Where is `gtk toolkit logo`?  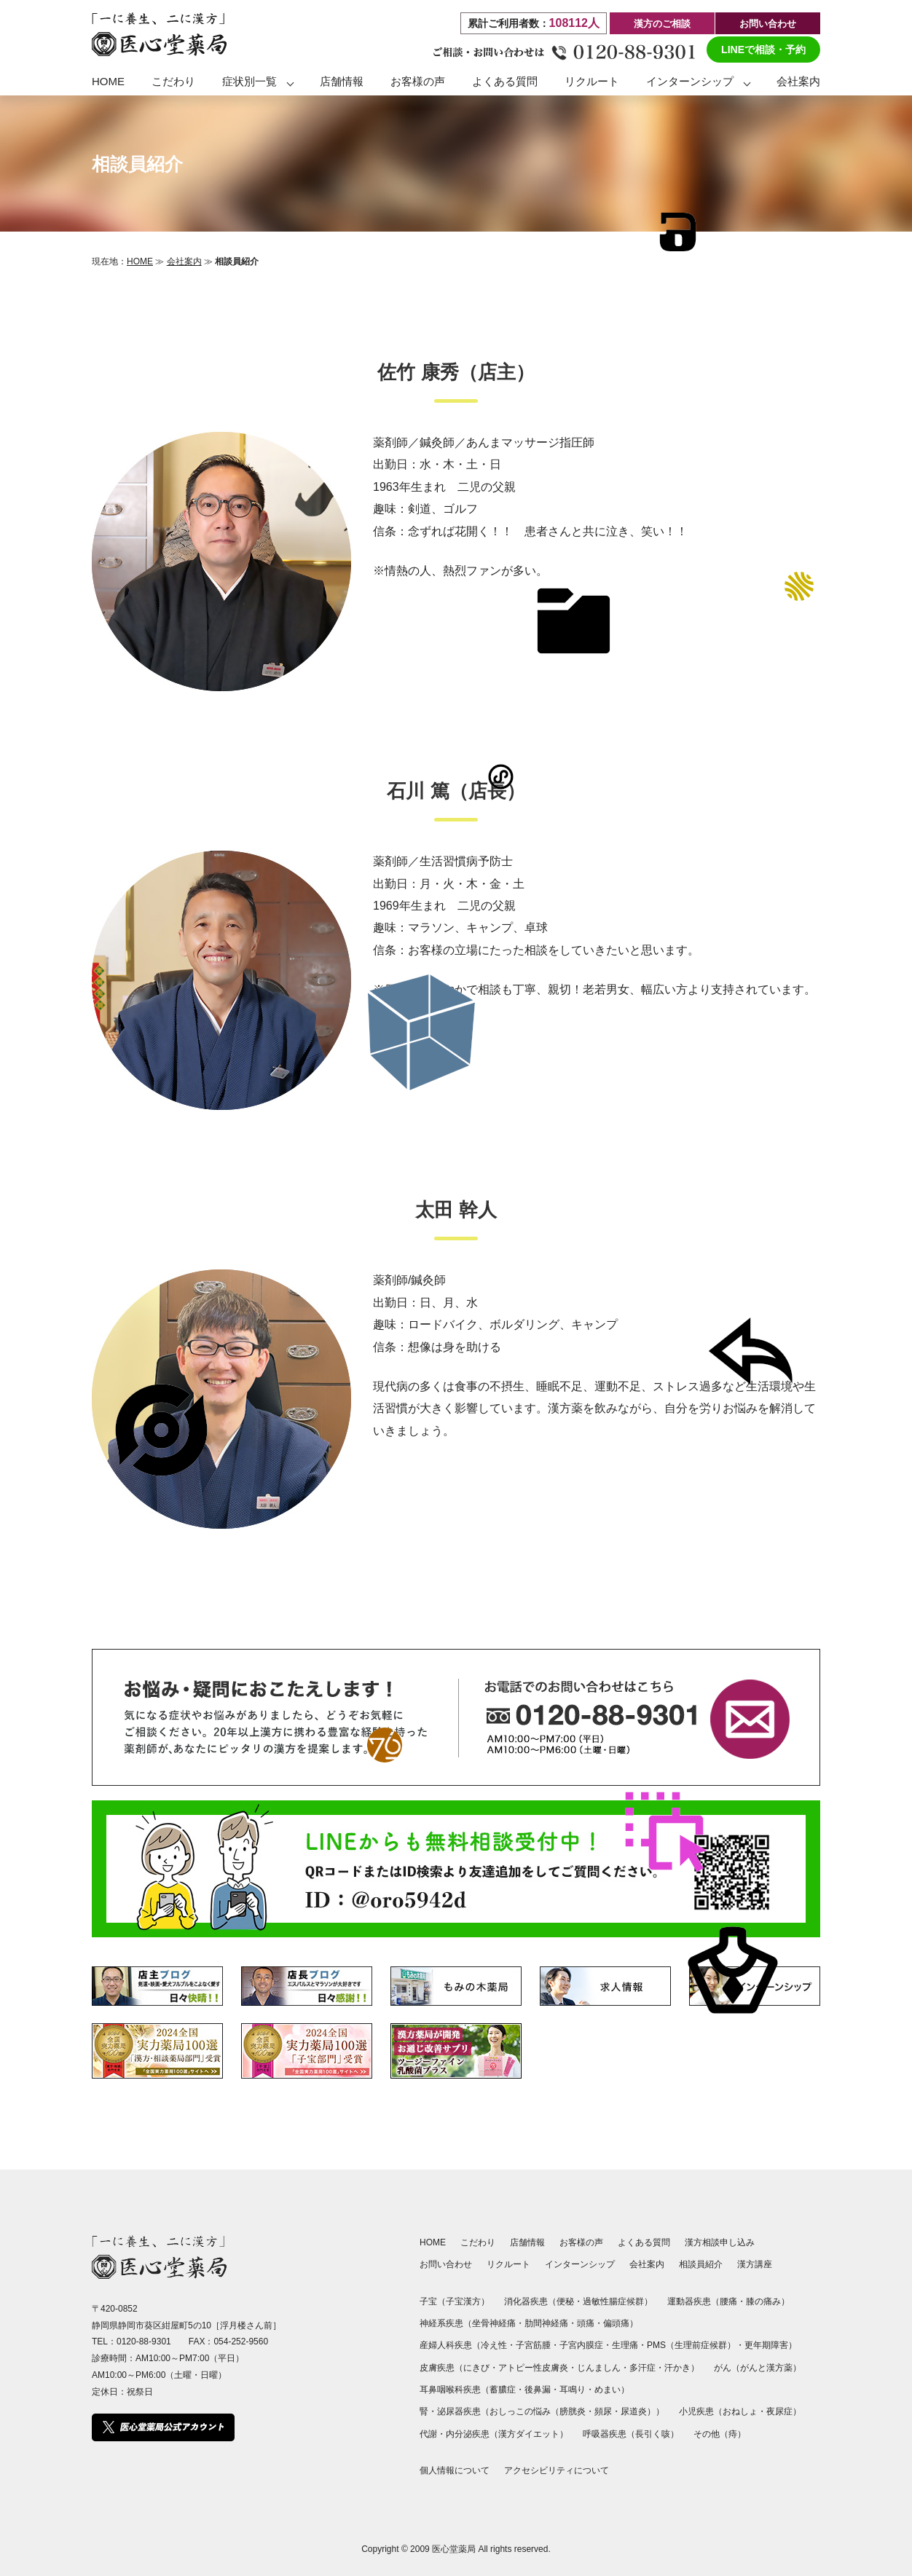
gtk toolkit logo is located at coordinates (421, 1032).